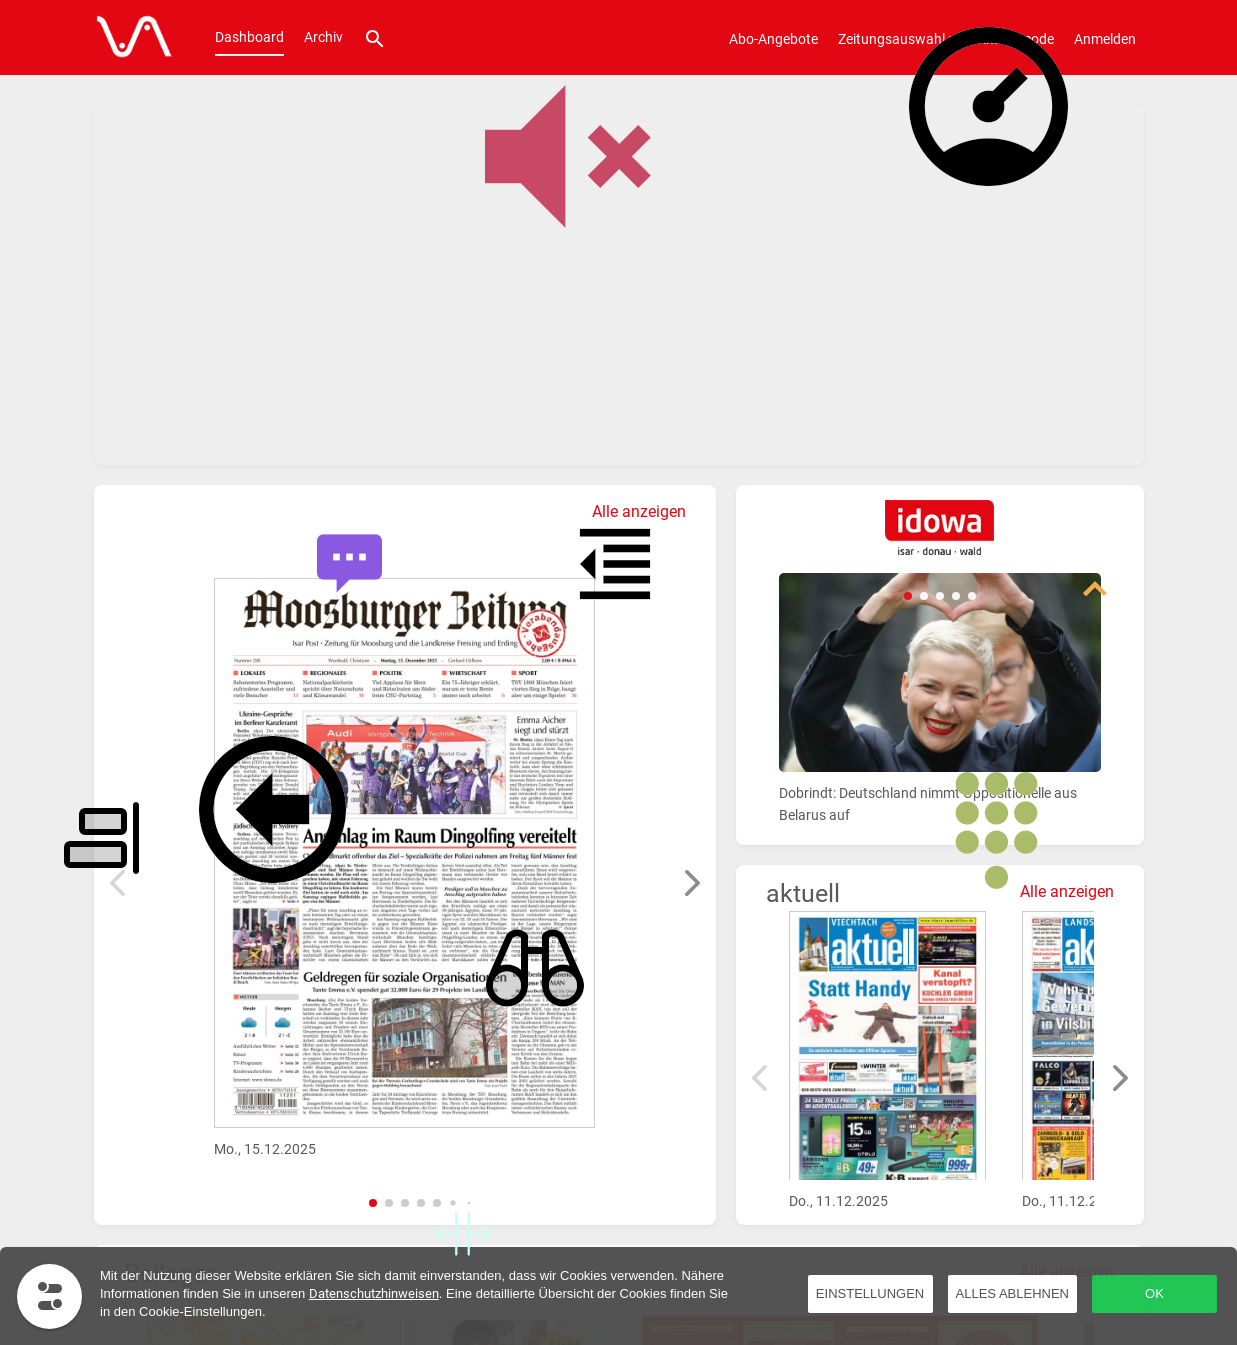 Image resolution: width=1237 pixels, height=1345 pixels. What do you see at coordinates (462, 1233) in the screenshot?
I see `split view horizontally` at bounding box center [462, 1233].